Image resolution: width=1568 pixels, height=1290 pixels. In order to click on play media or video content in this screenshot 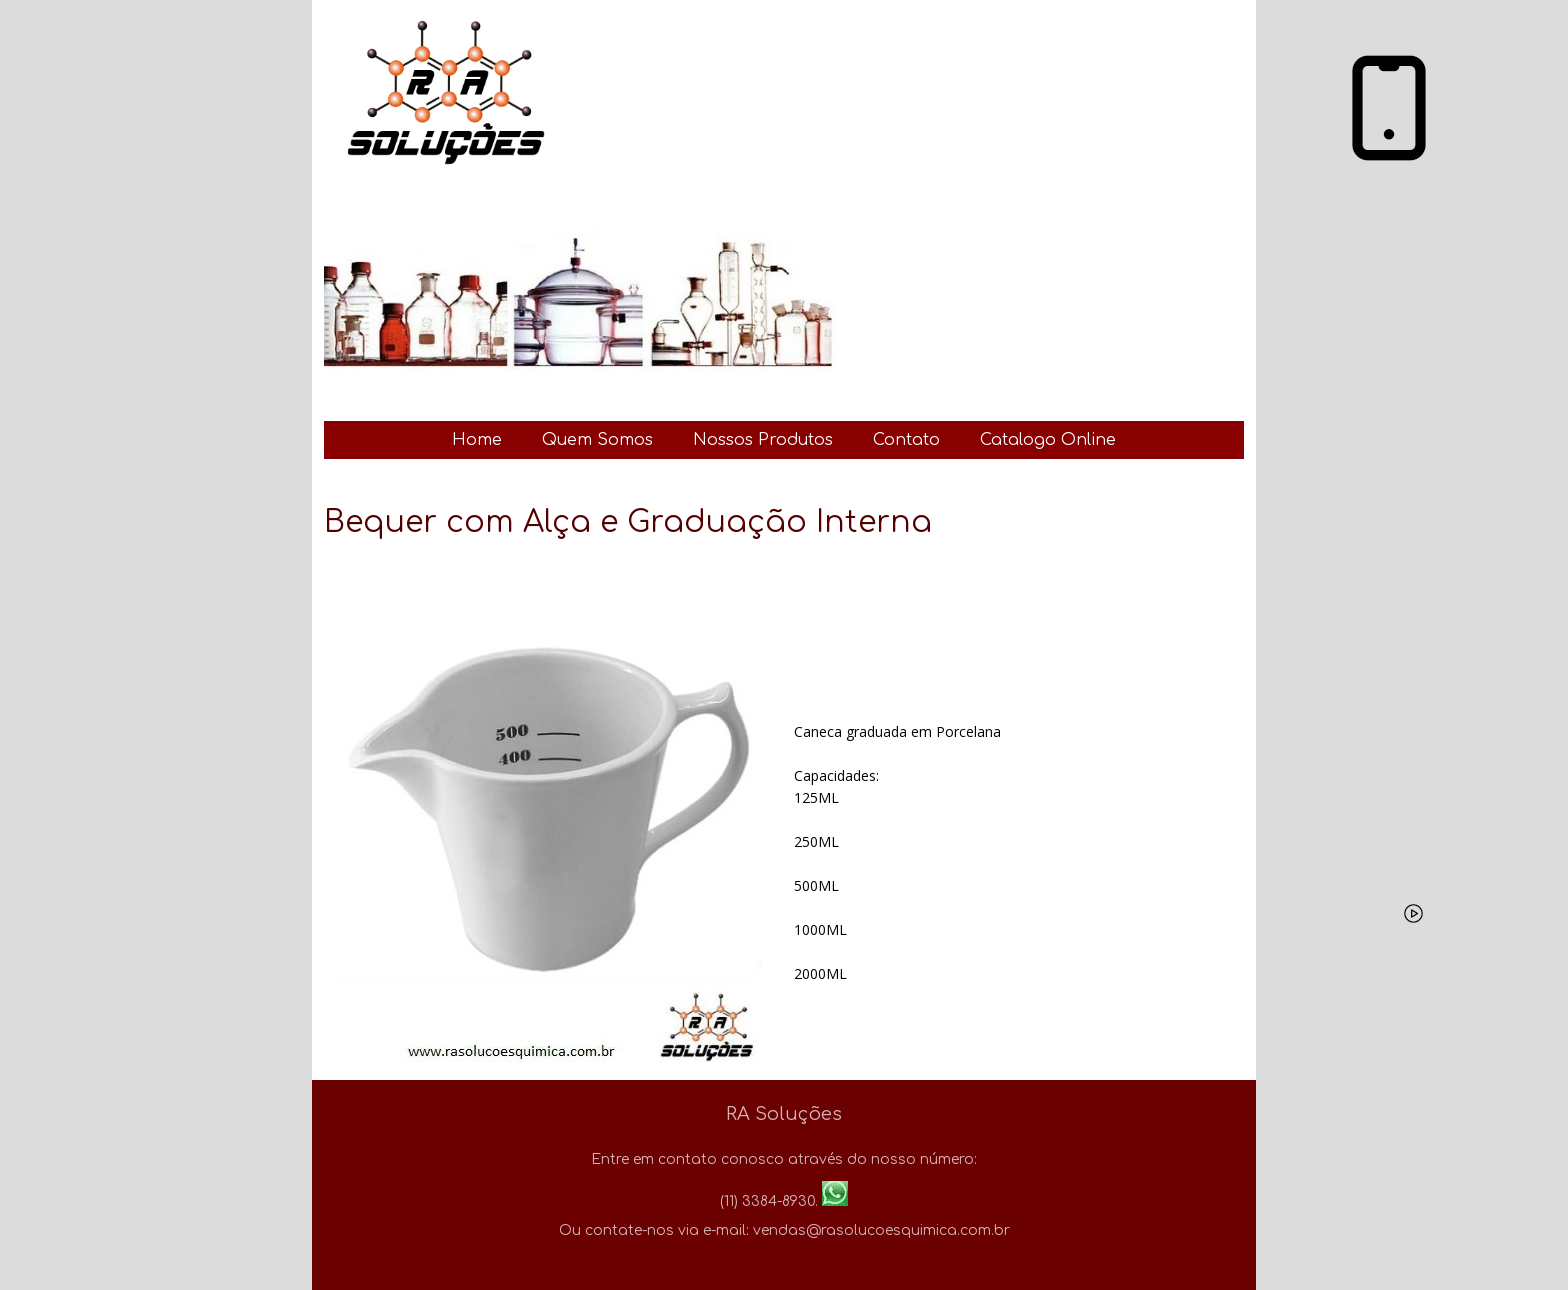, I will do `click(1413, 913)`.